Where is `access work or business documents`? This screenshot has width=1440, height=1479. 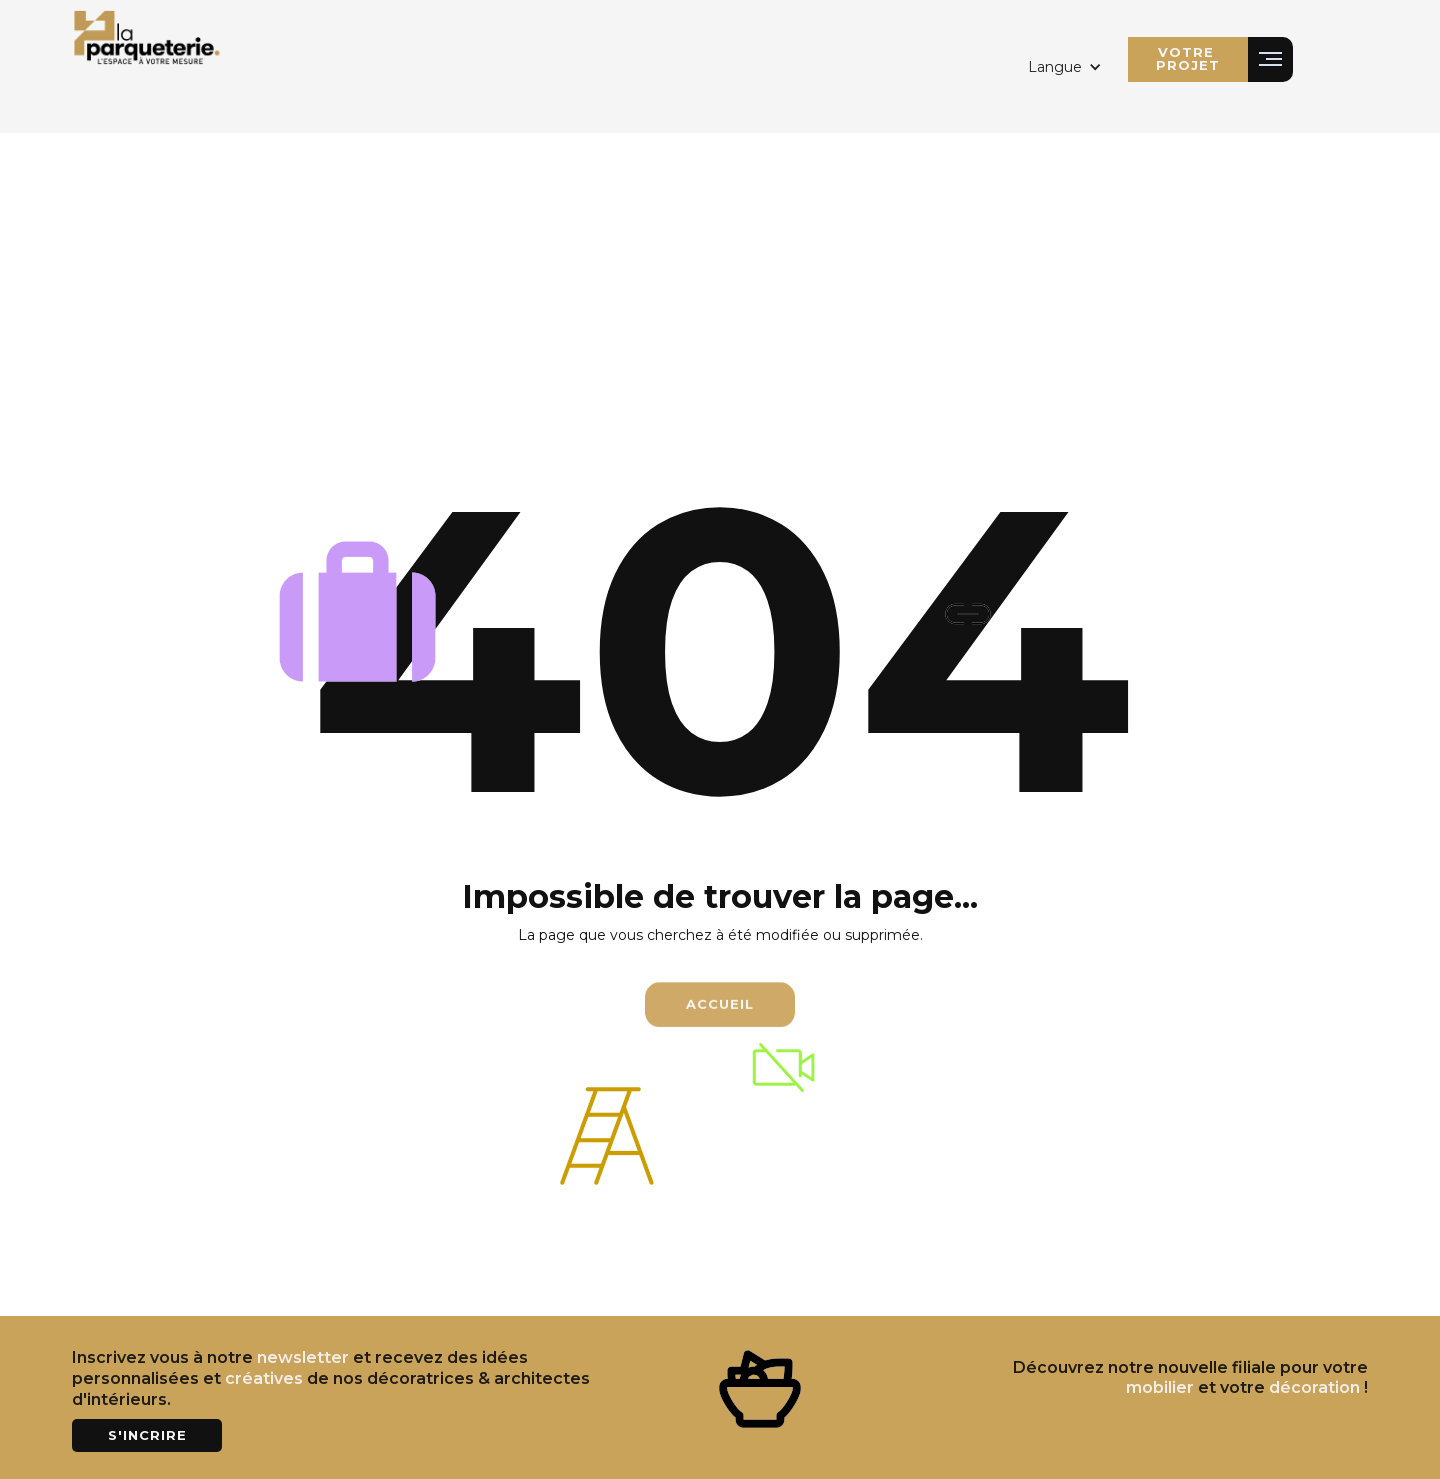 access work or business documents is located at coordinates (357, 611).